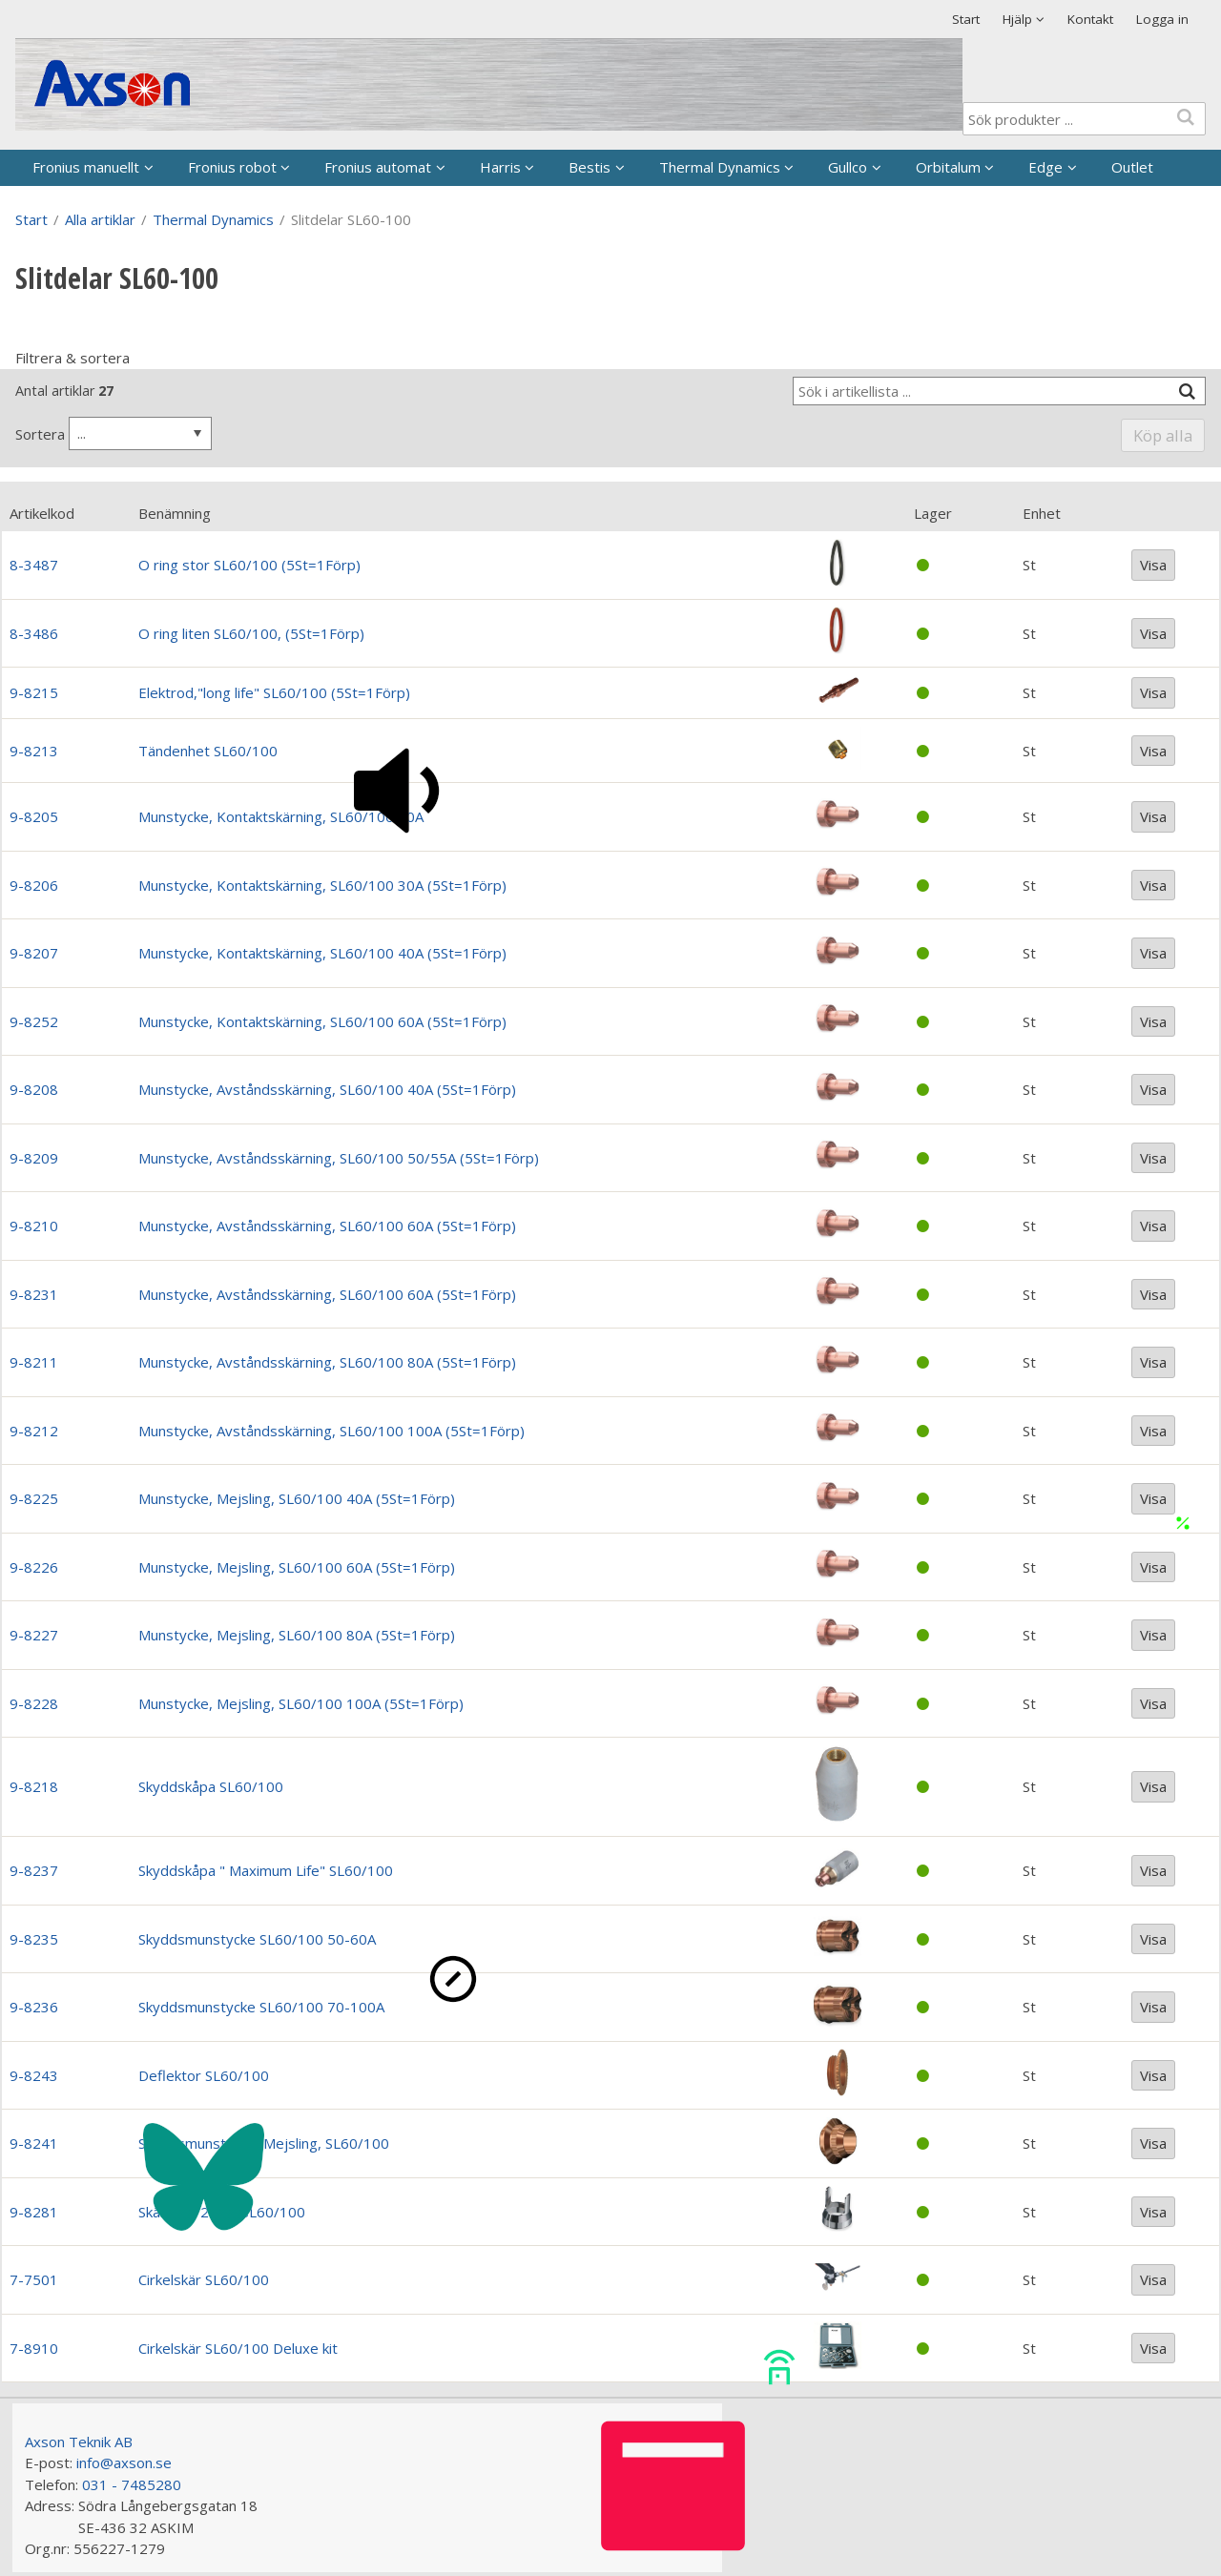 This screenshot has height=2576, width=1221. Describe the element at coordinates (203, 2176) in the screenshot. I see `open the Bluesky app` at that location.